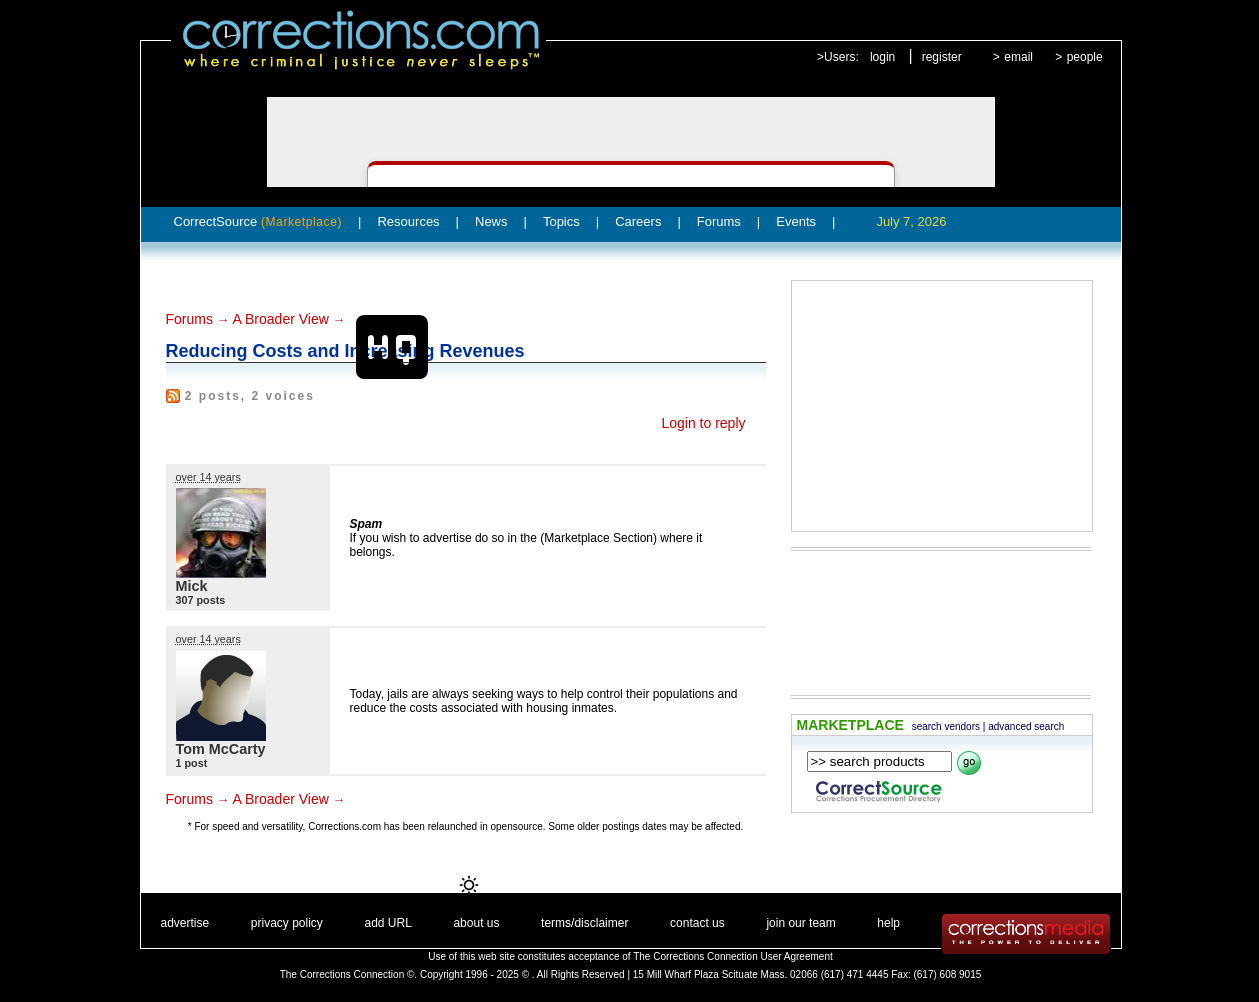 The image size is (1259, 1002). What do you see at coordinates (469, 885) in the screenshot?
I see `toggle light mode or theme` at bounding box center [469, 885].